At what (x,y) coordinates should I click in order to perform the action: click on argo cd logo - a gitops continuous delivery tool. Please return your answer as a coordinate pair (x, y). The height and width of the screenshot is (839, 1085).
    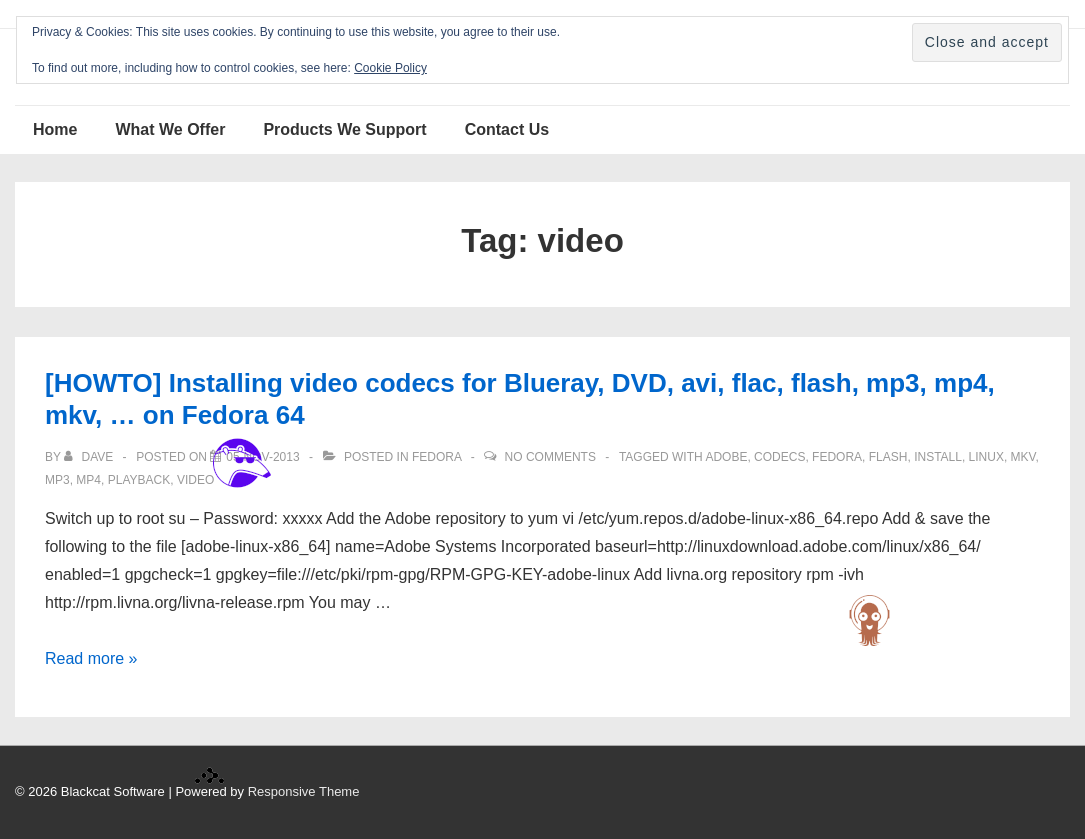
    Looking at the image, I should click on (869, 620).